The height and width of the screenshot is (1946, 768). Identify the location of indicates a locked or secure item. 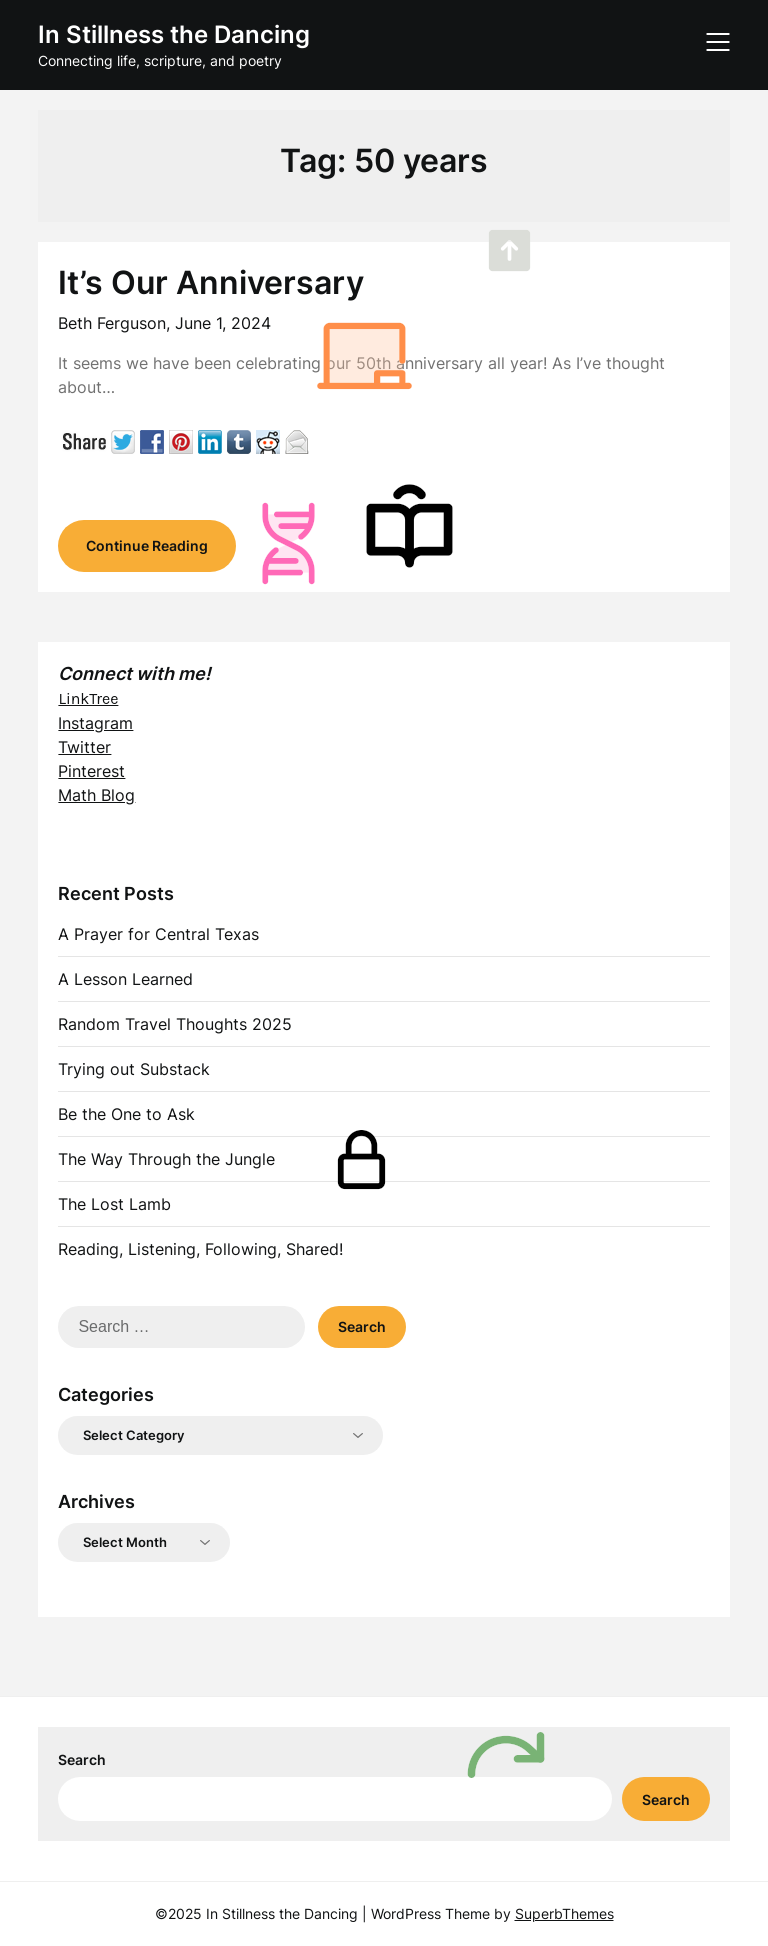
(361, 1161).